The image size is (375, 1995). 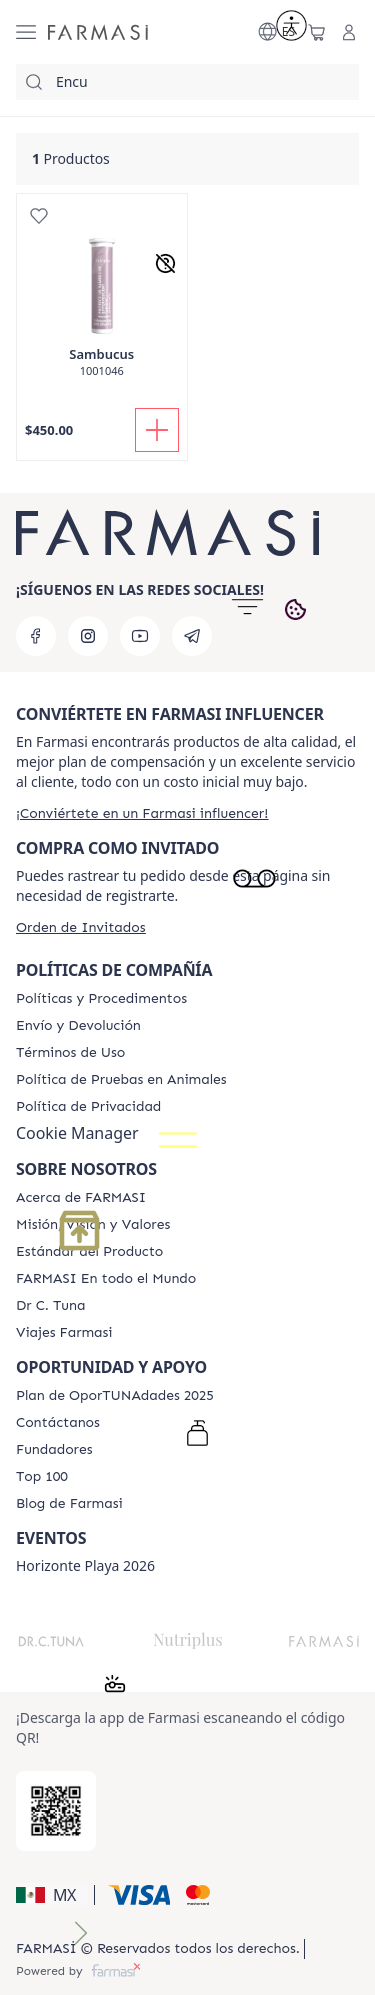 I want to click on manage cookie preferences and privacy settings, so click(x=295, y=609).